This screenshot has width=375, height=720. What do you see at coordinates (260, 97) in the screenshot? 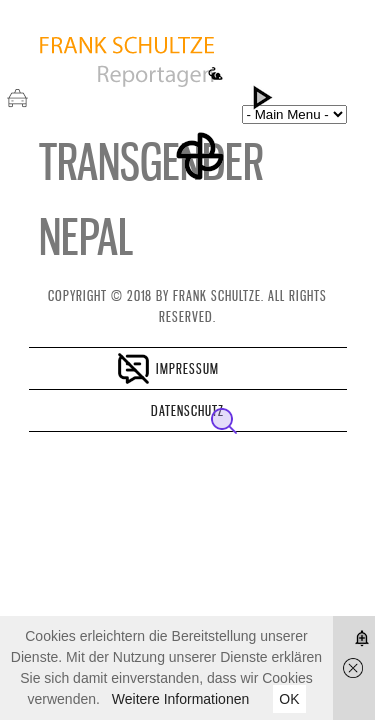
I see `play media or video content` at bounding box center [260, 97].